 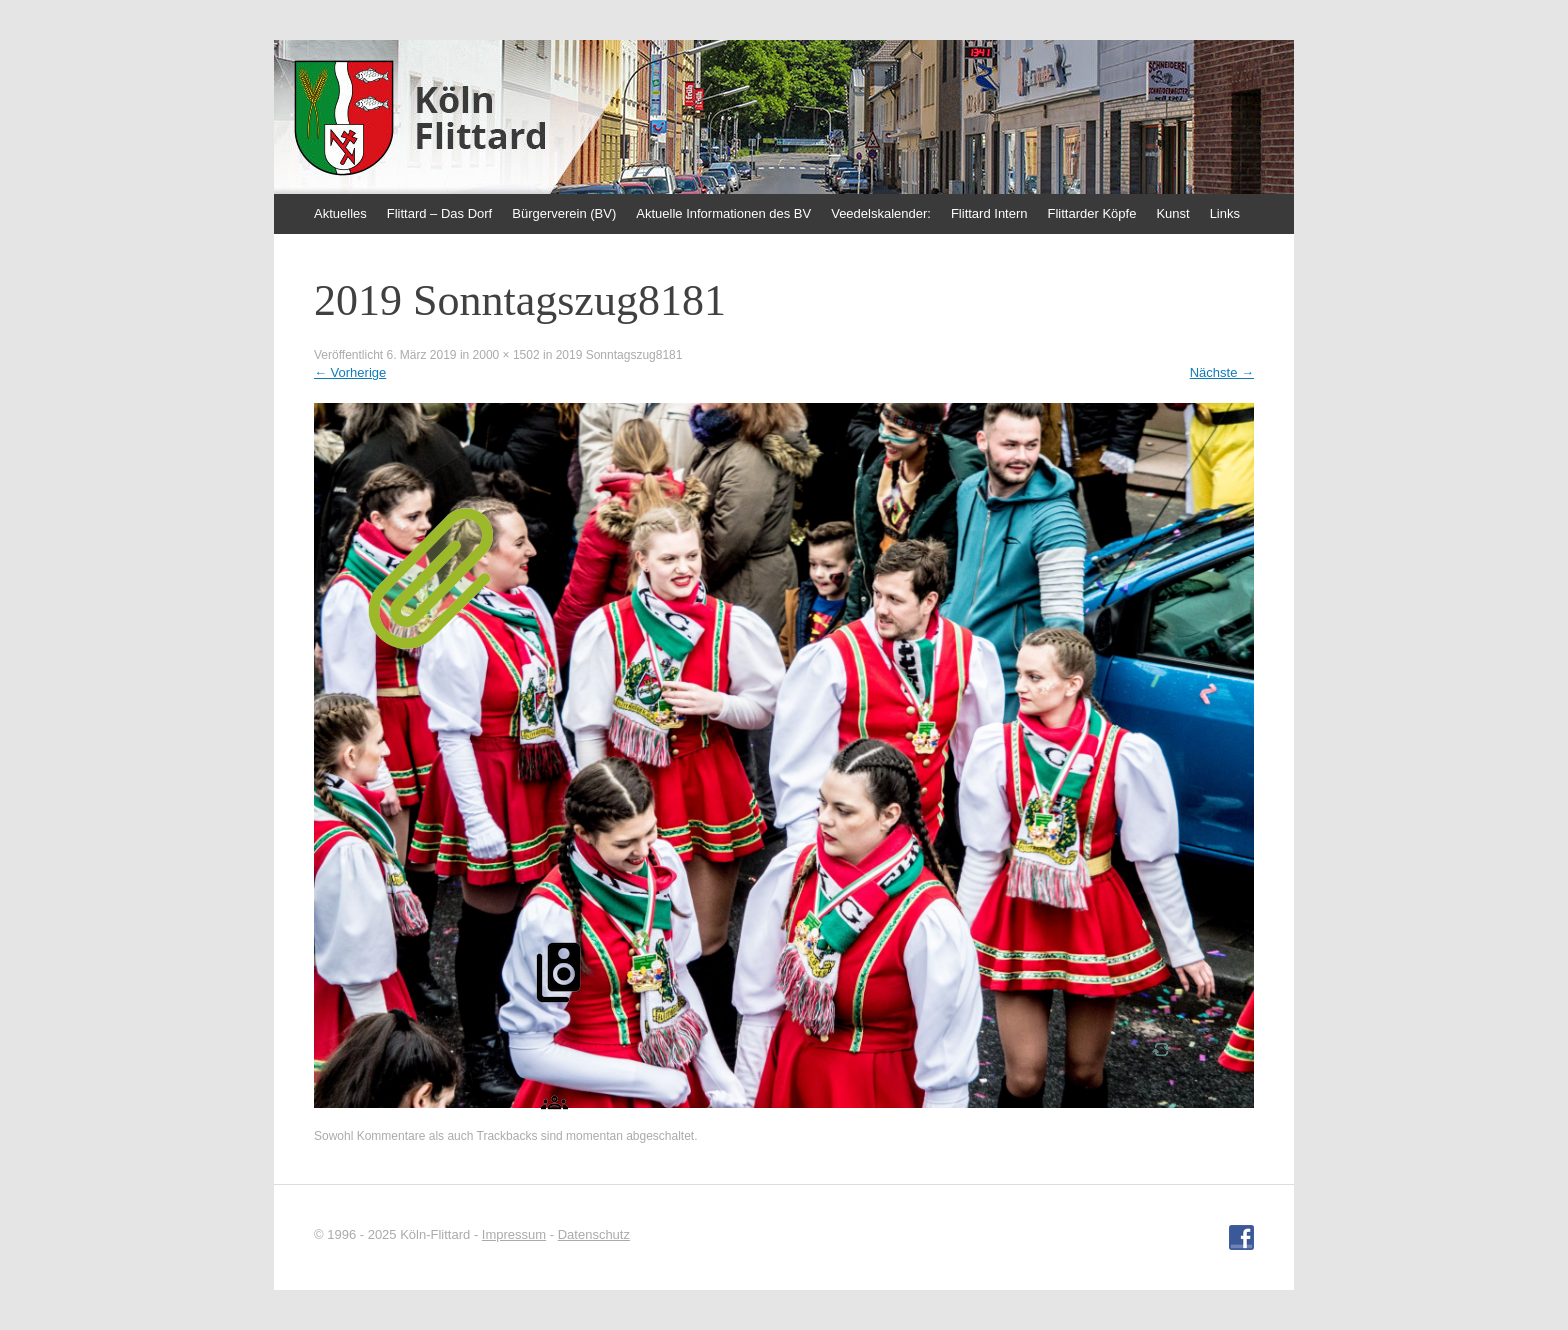 I want to click on attach a file to your message, so click(x=433, y=578).